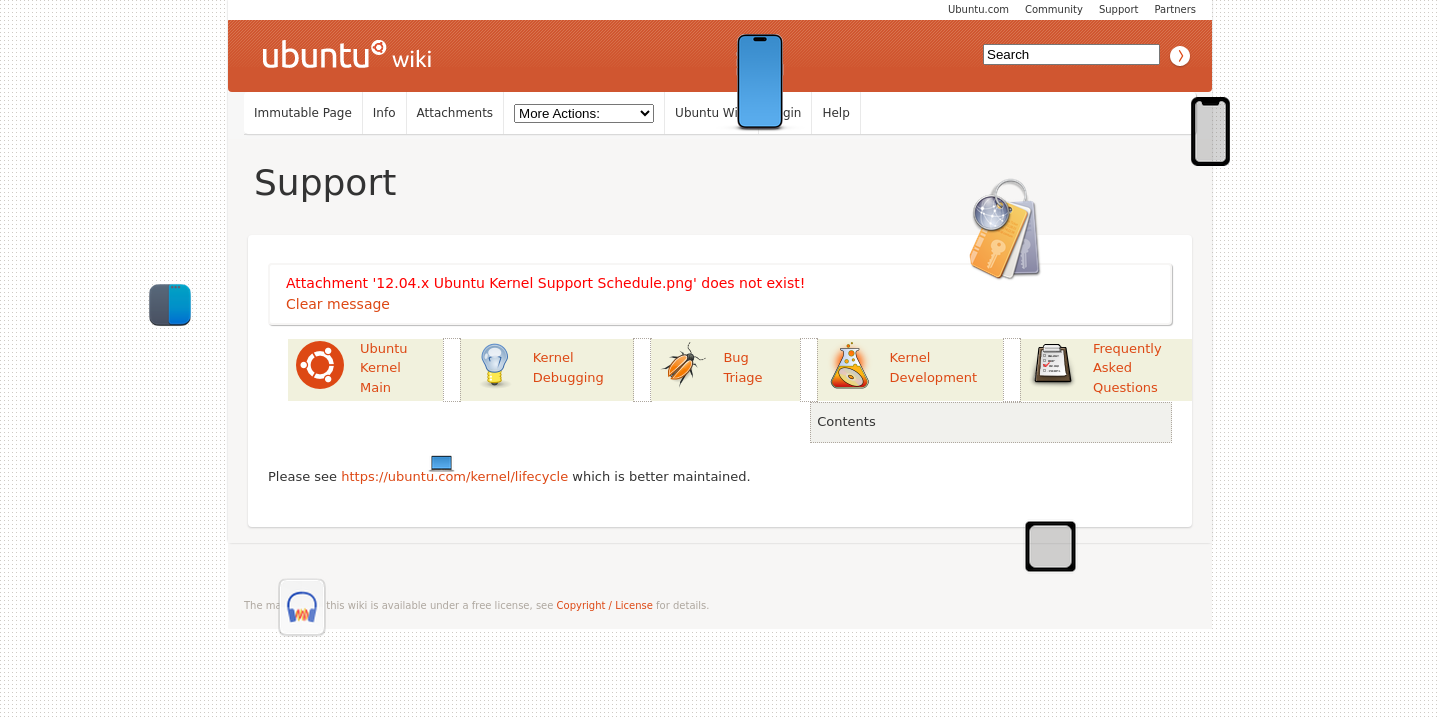 The image size is (1440, 720). Describe the element at coordinates (170, 305) in the screenshot. I see `open Rectangle window management app` at that location.